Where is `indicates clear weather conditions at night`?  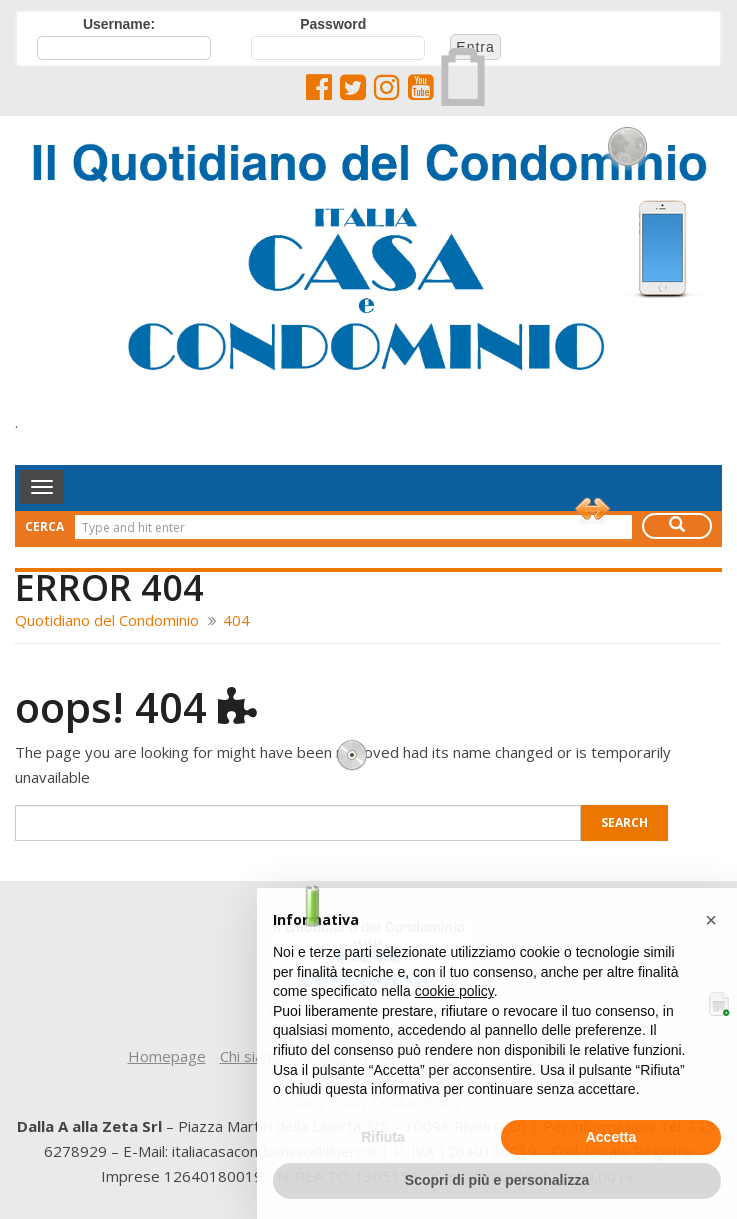 indicates clear weather conditions at night is located at coordinates (627, 146).